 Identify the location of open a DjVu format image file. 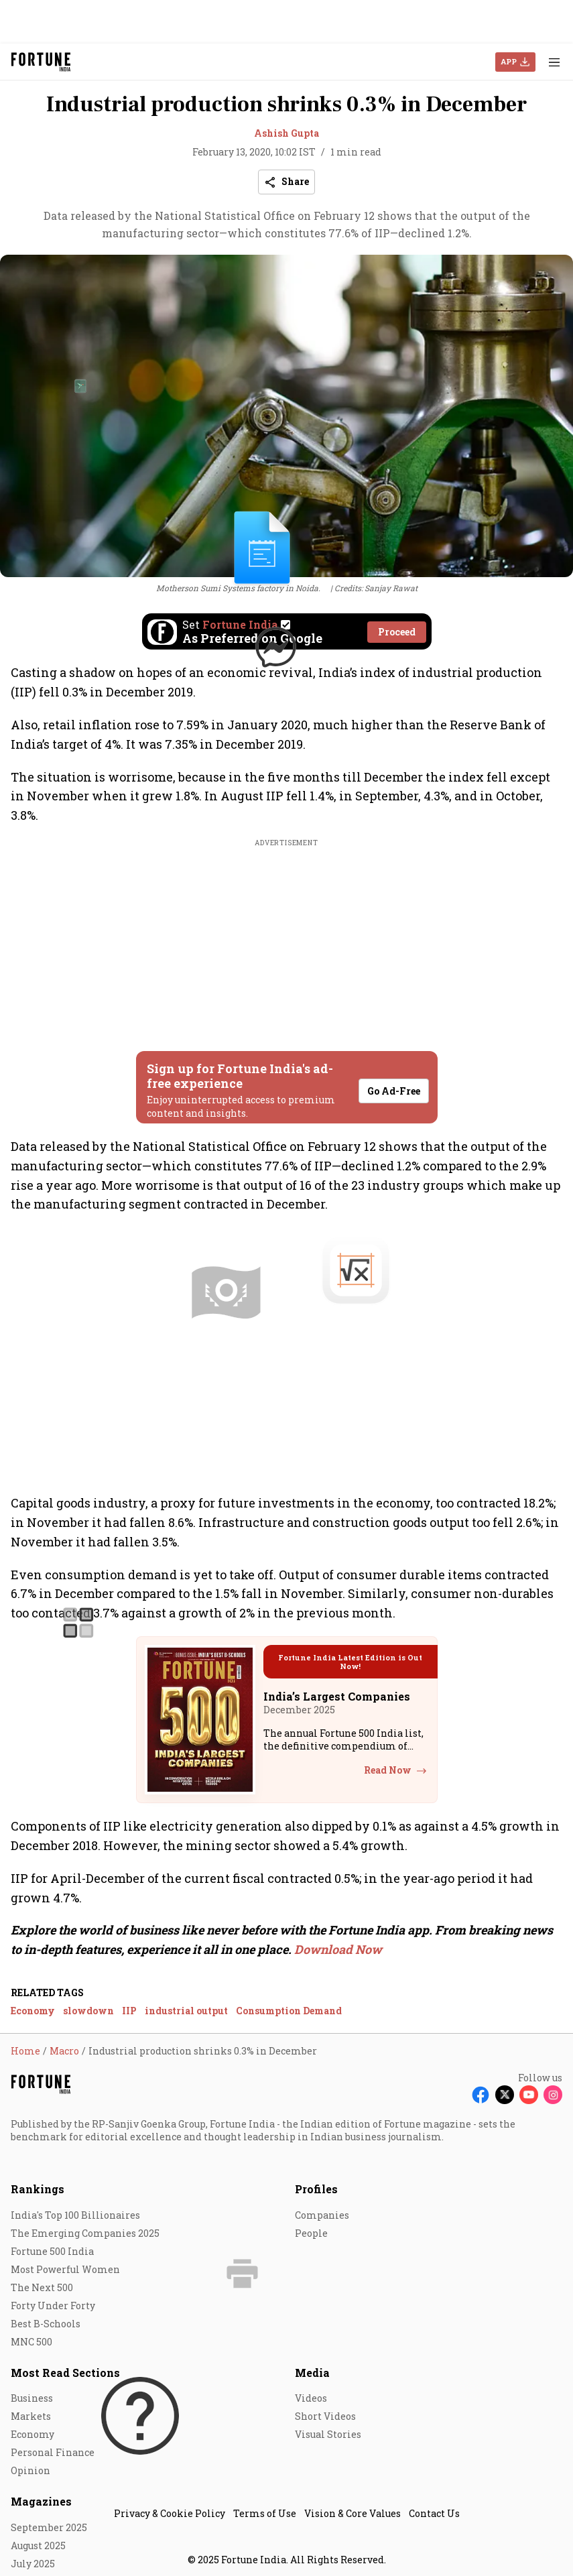
(262, 549).